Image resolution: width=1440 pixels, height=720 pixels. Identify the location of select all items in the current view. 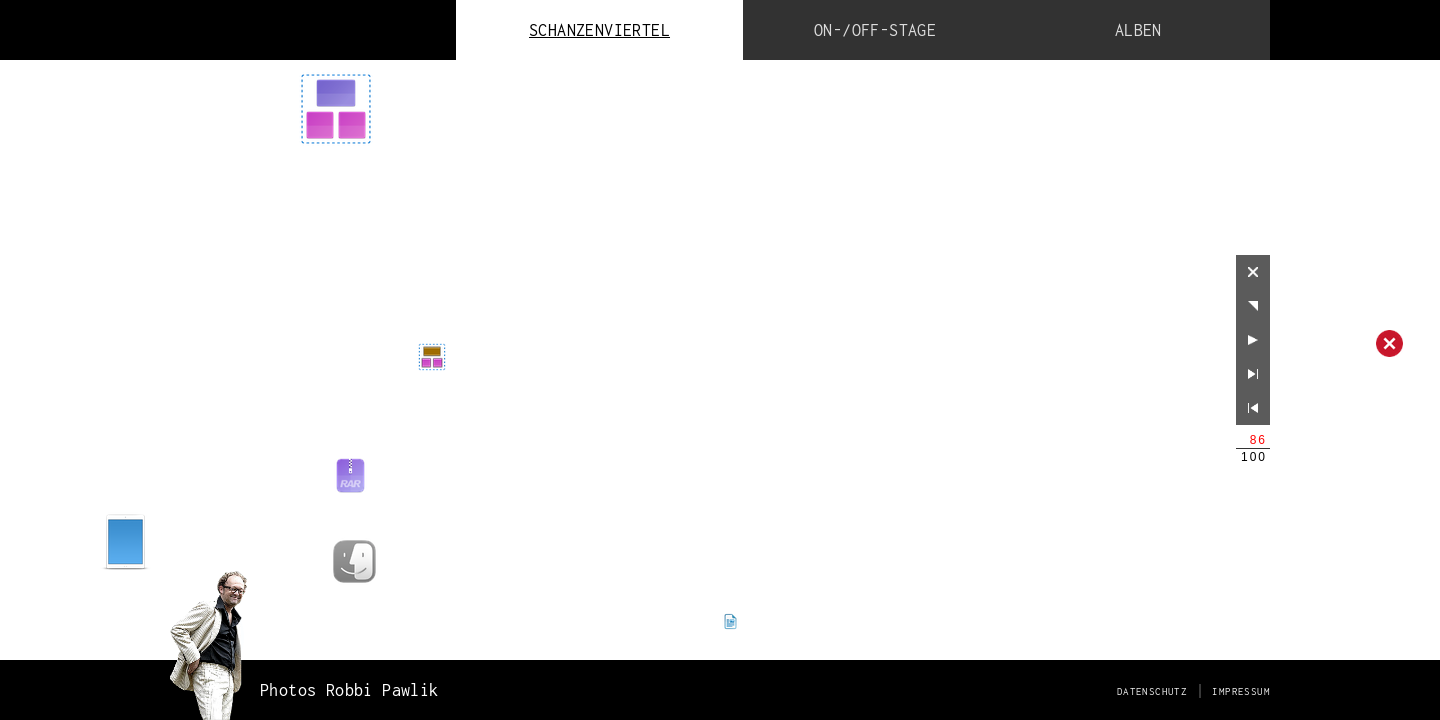
(432, 357).